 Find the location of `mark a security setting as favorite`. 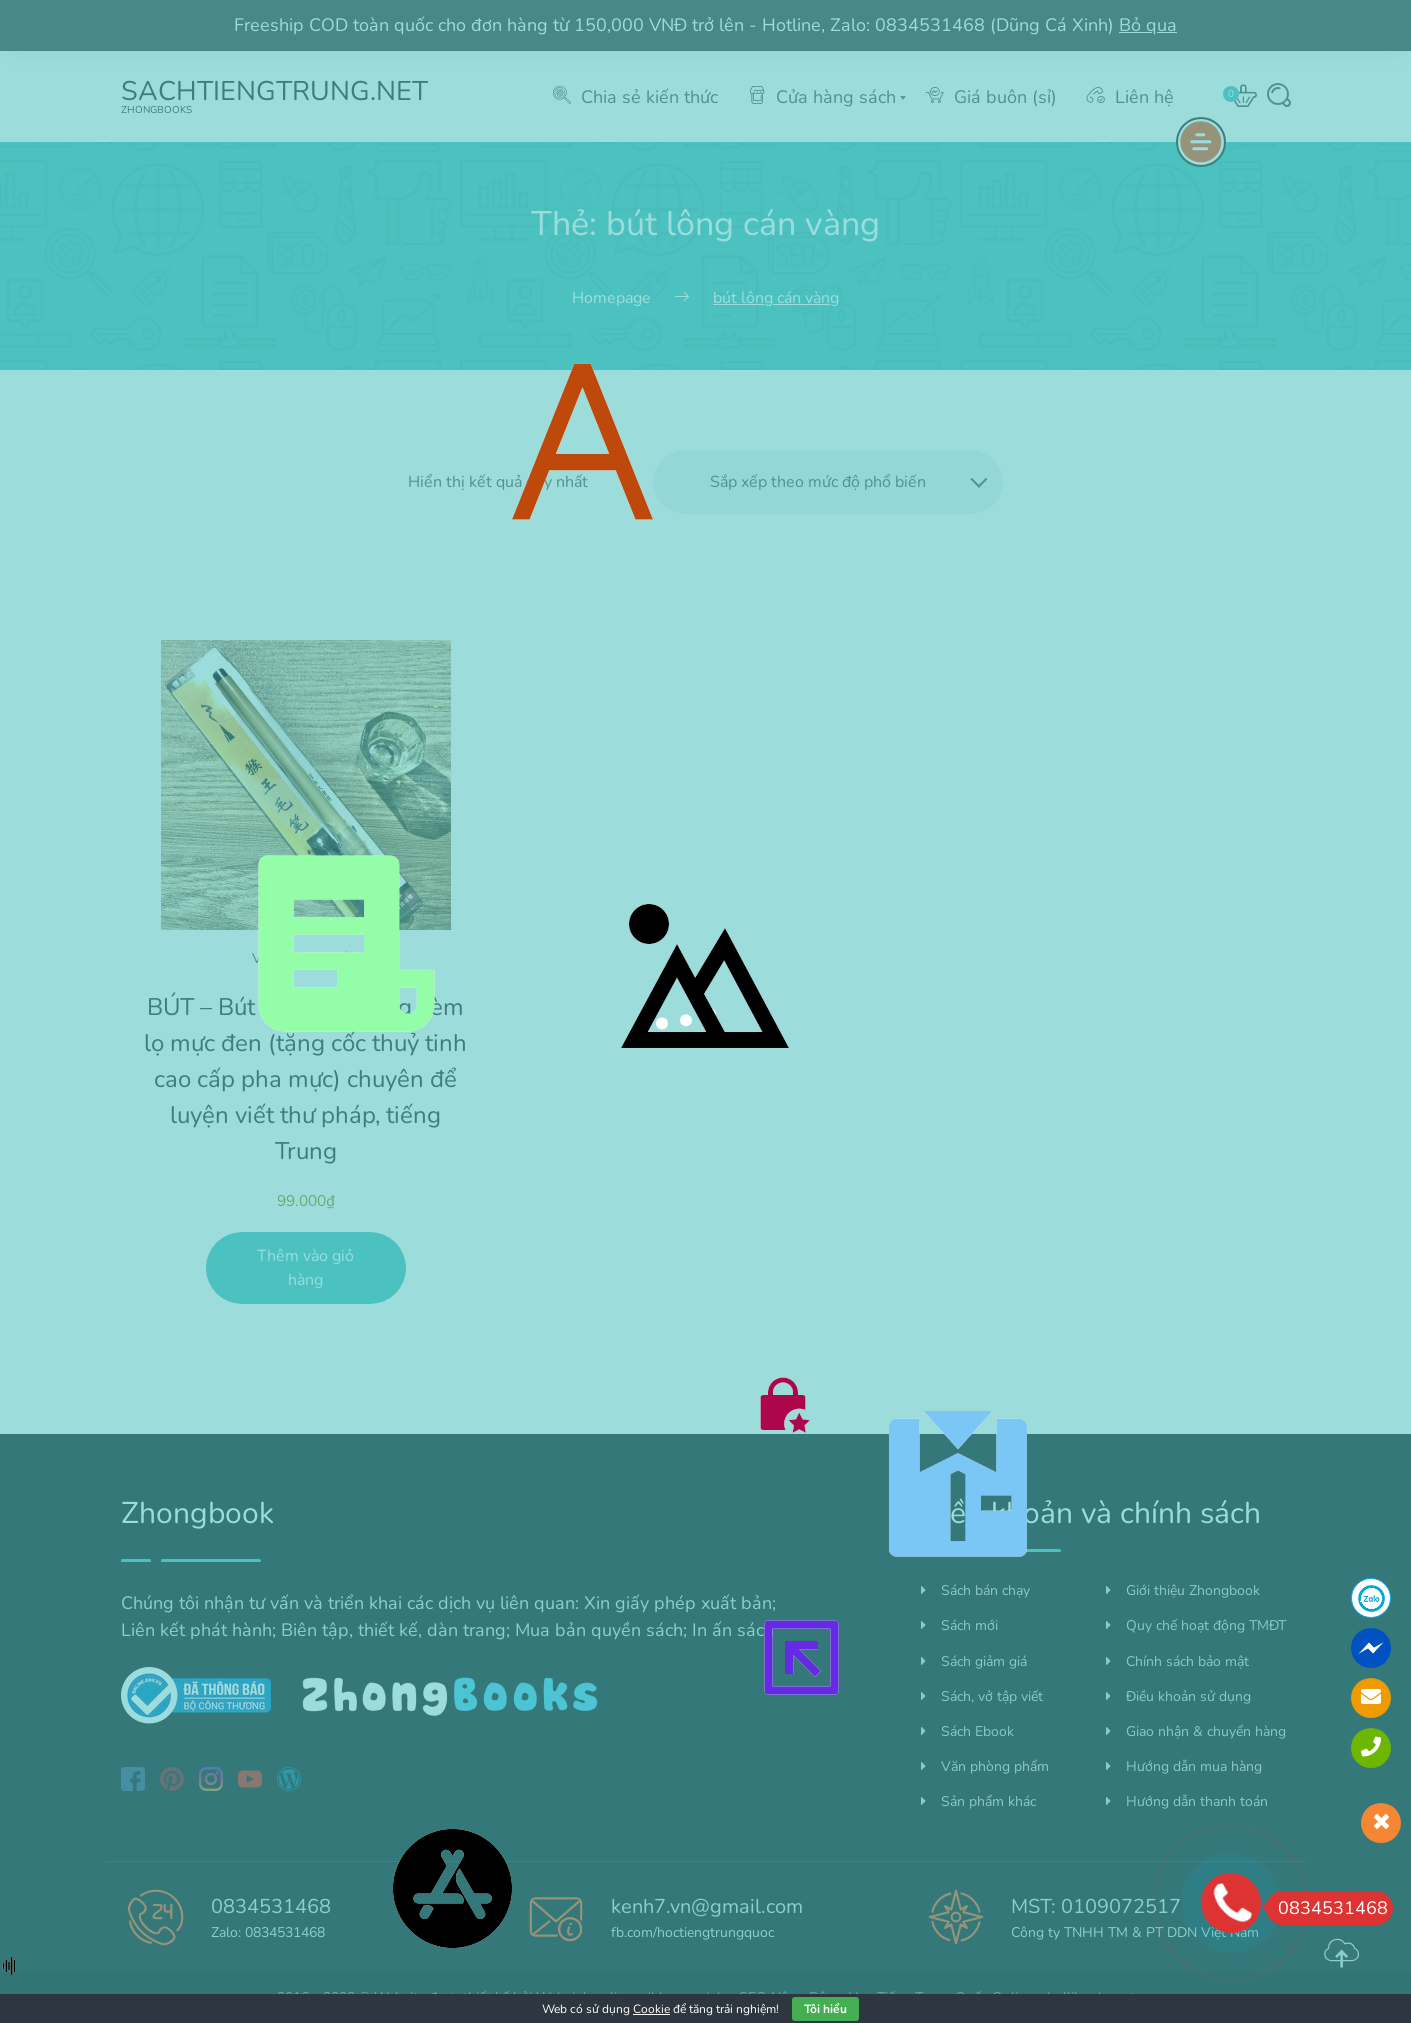

mark a security setting as favorite is located at coordinates (783, 1405).